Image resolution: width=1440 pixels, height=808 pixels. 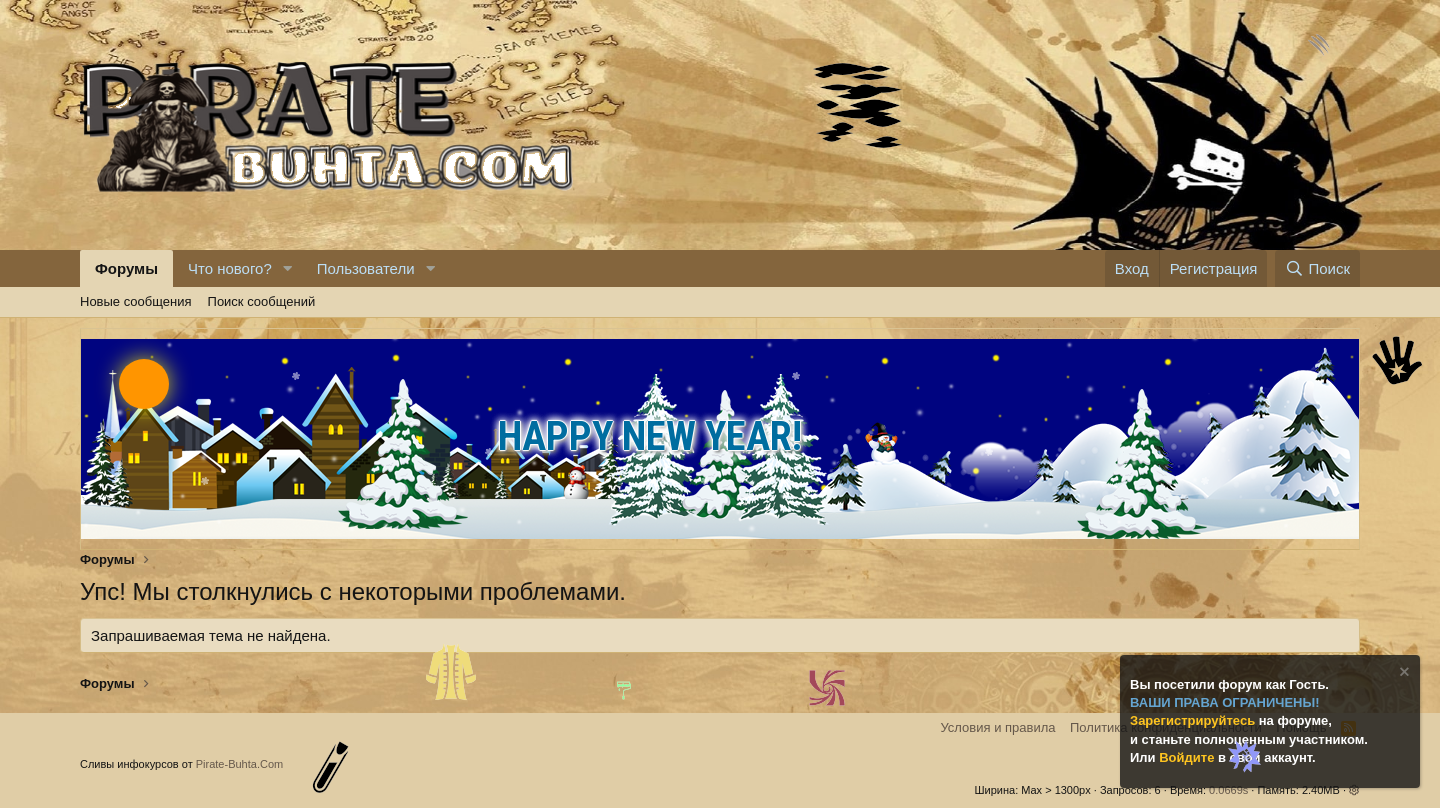 What do you see at coordinates (329, 767) in the screenshot?
I see `collect or store a potion item` at bounding box center [329, 767].